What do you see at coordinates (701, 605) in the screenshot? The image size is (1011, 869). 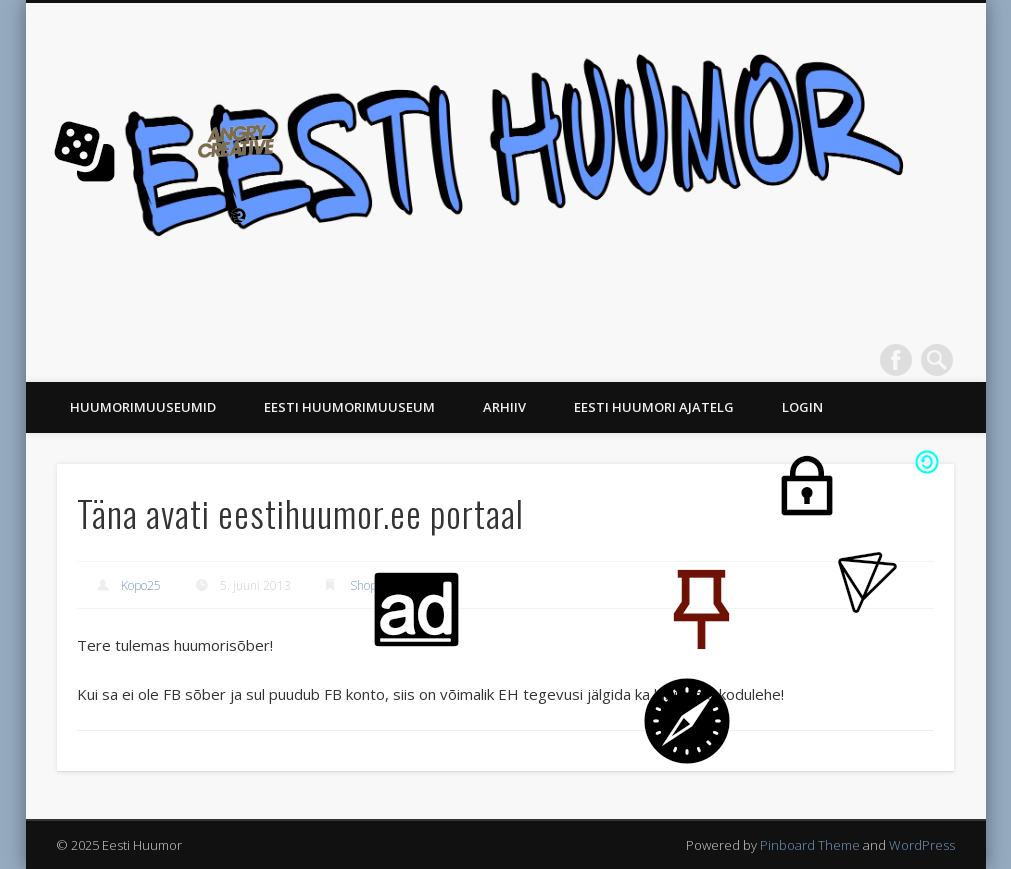 I see `pin an item to keep it visible` at bounding box center [701, 605].